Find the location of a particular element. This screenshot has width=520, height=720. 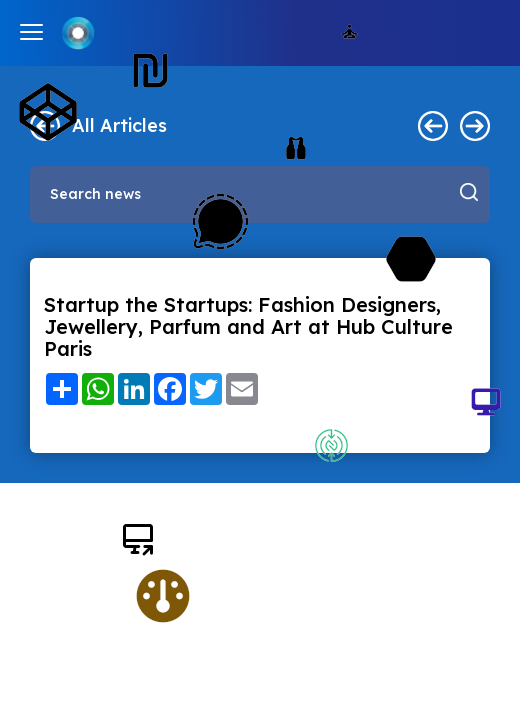

access meditation or mindfulness features is located at coordinates (349, 31).